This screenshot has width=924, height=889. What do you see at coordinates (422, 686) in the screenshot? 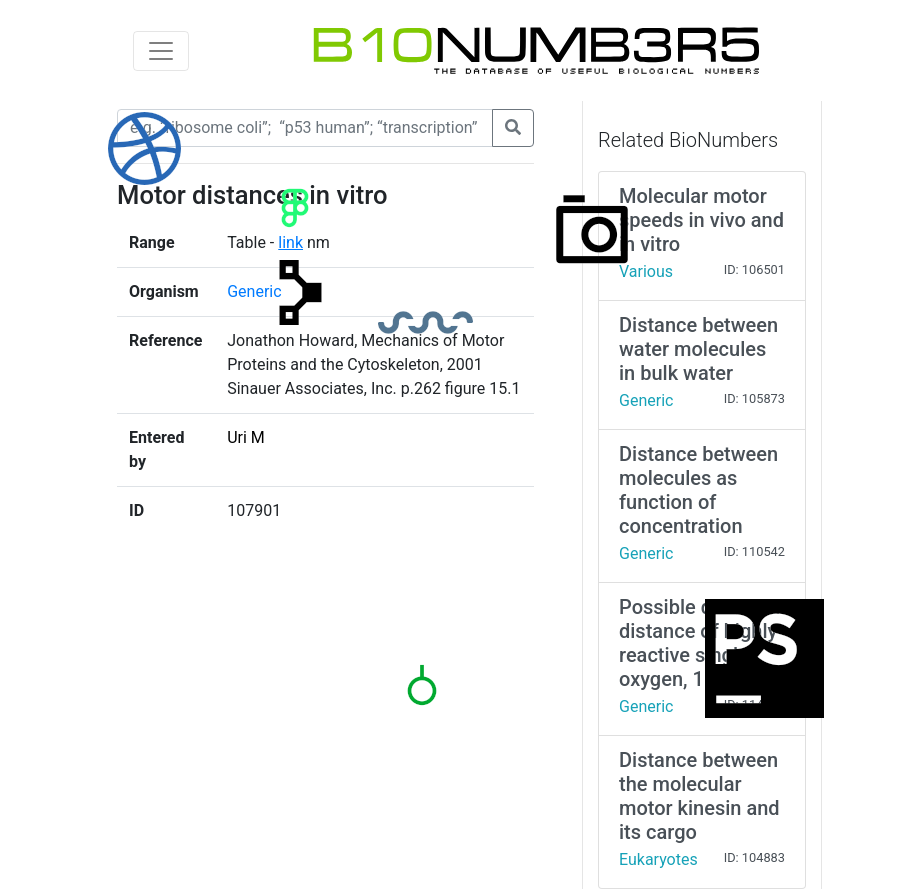
I see `select genderless or non-binary gender option` at bounding box center [422, 686].